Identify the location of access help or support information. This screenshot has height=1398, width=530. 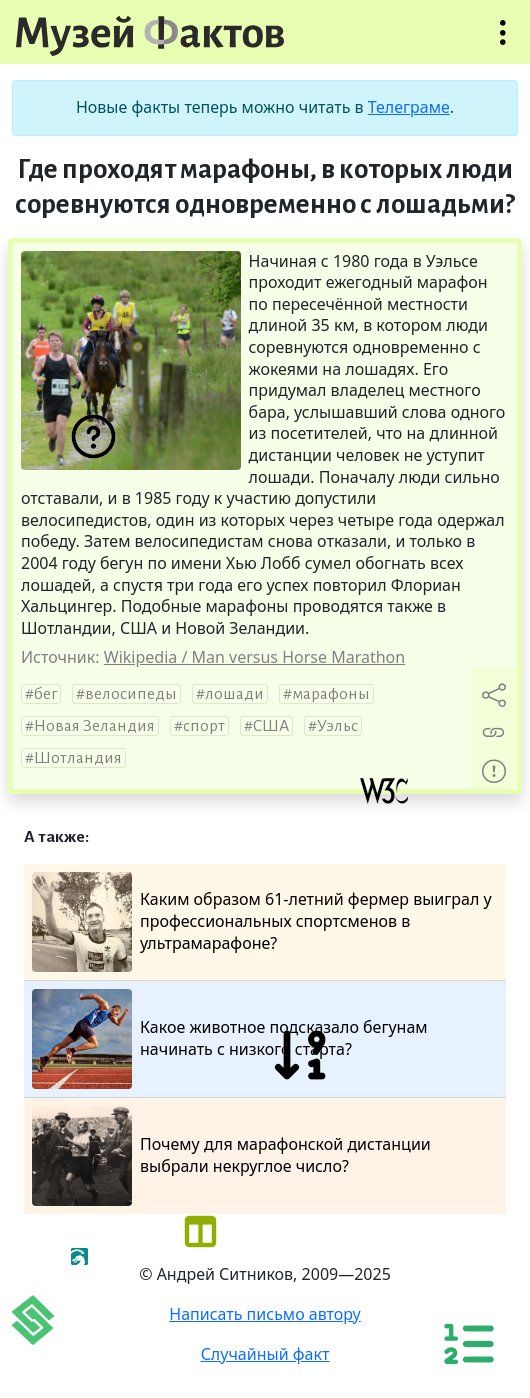
(93, 436).